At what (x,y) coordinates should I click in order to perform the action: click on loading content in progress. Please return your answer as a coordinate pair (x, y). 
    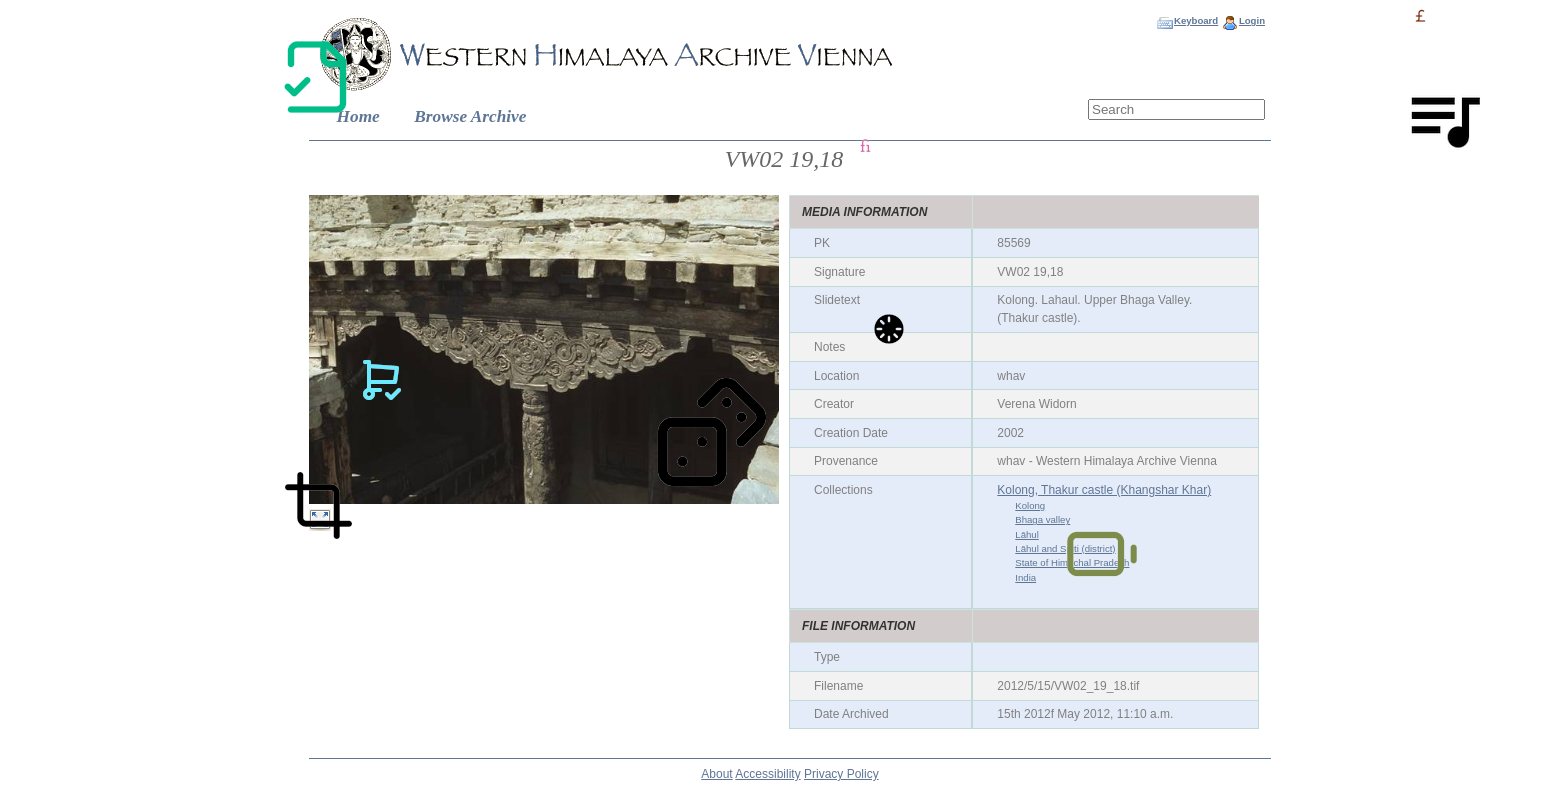
    Looking at the image, I should click on (889, 329).